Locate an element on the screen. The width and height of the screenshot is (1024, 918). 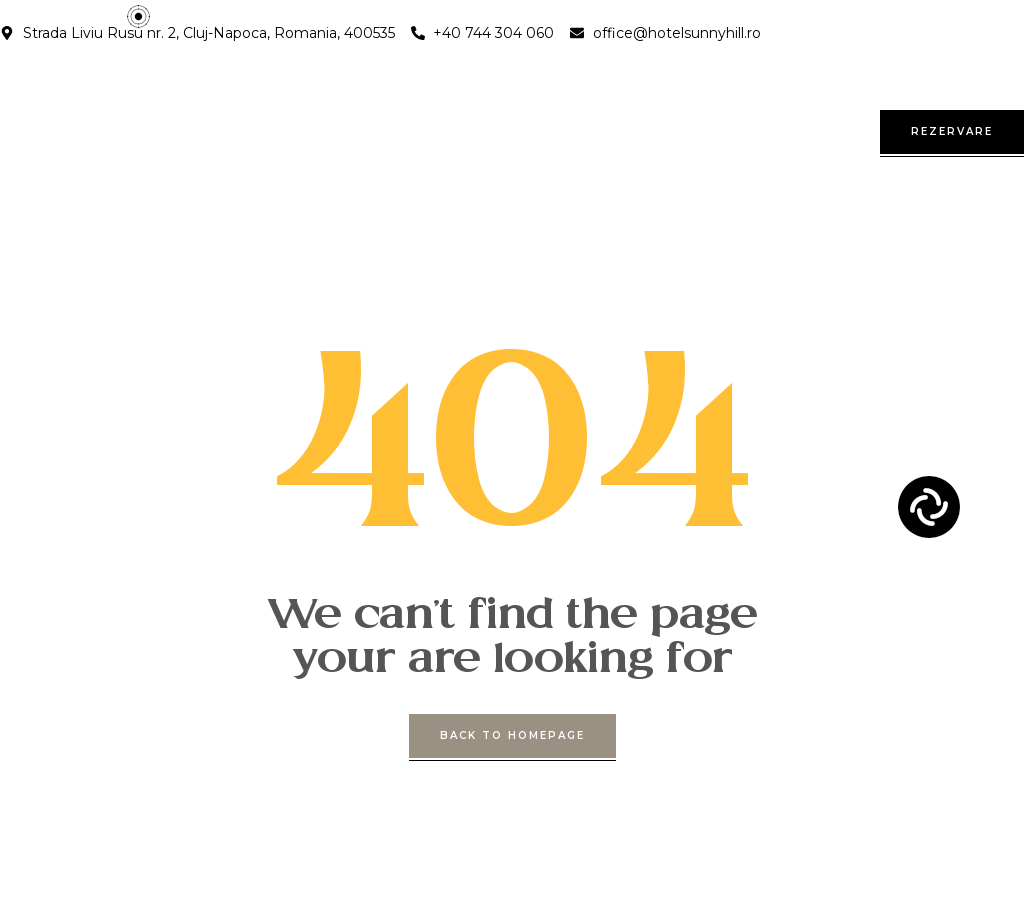
KDE Neon Linux distribution logo is located at coordinates (138, 16).